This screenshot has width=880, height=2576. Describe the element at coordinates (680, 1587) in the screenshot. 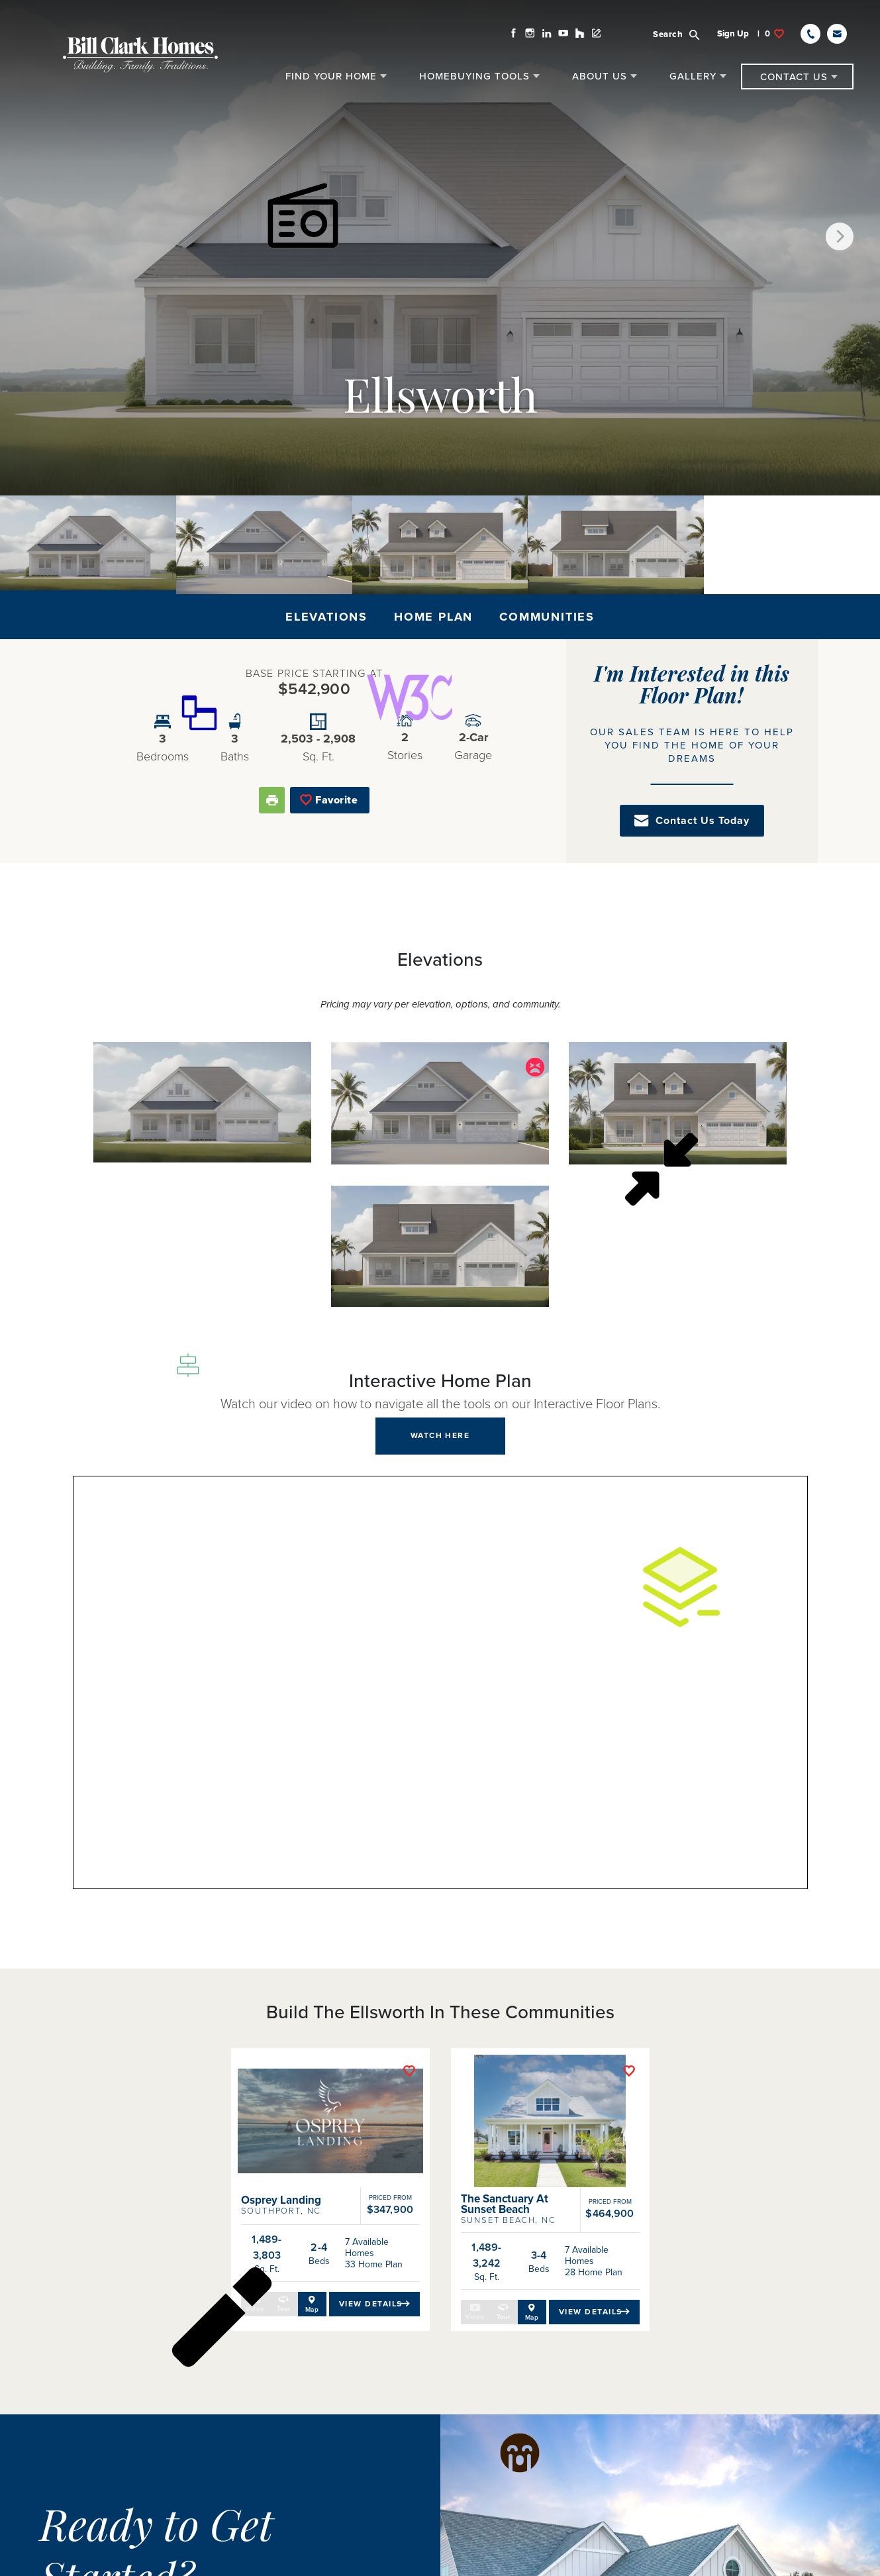

I see `remove a layer from the stack` at that location.